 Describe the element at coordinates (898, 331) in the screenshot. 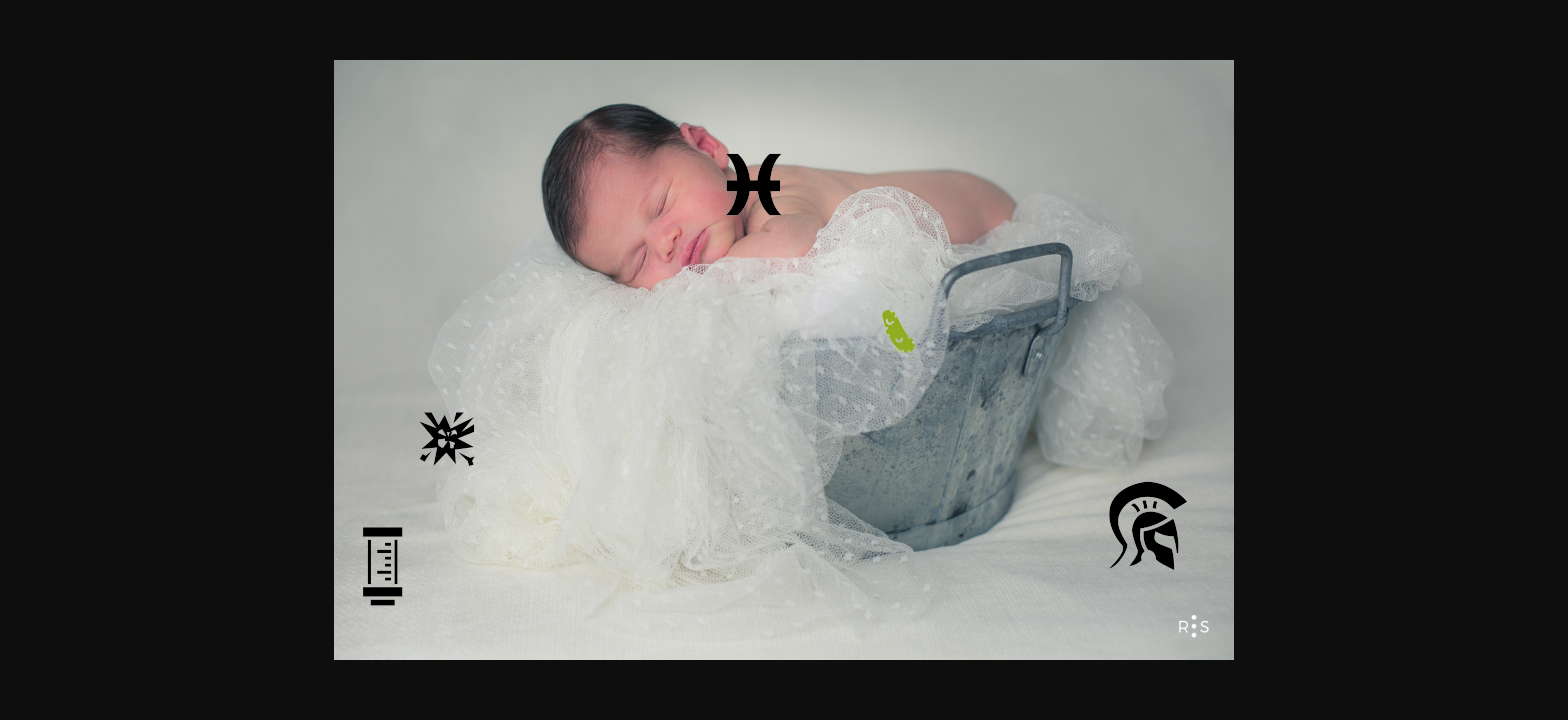

I see `select pickle as a food item or ingredient` at that location.